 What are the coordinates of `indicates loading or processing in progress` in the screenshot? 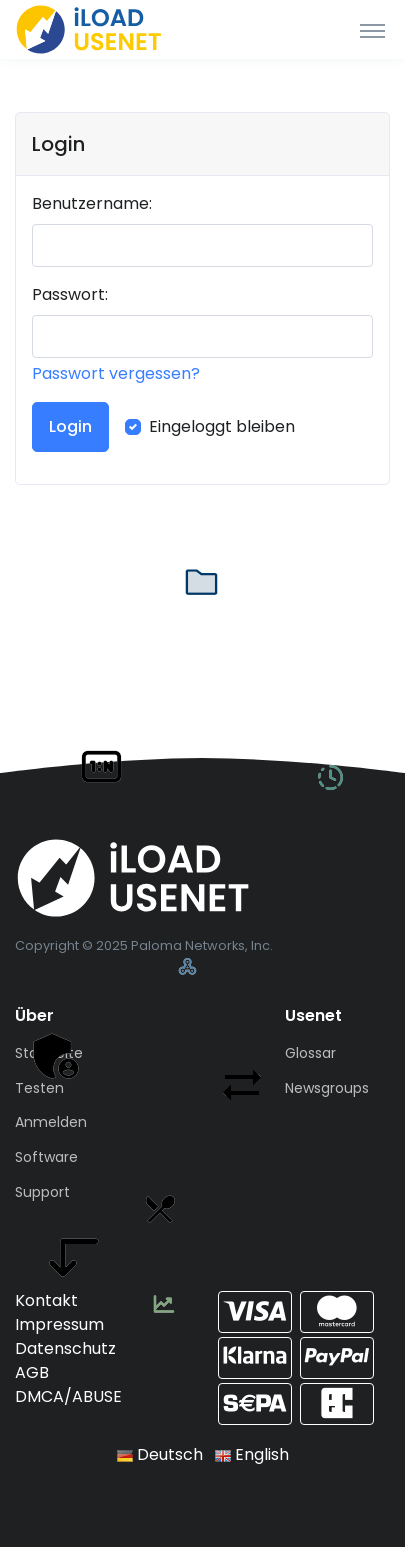 It's located at (187, 967).